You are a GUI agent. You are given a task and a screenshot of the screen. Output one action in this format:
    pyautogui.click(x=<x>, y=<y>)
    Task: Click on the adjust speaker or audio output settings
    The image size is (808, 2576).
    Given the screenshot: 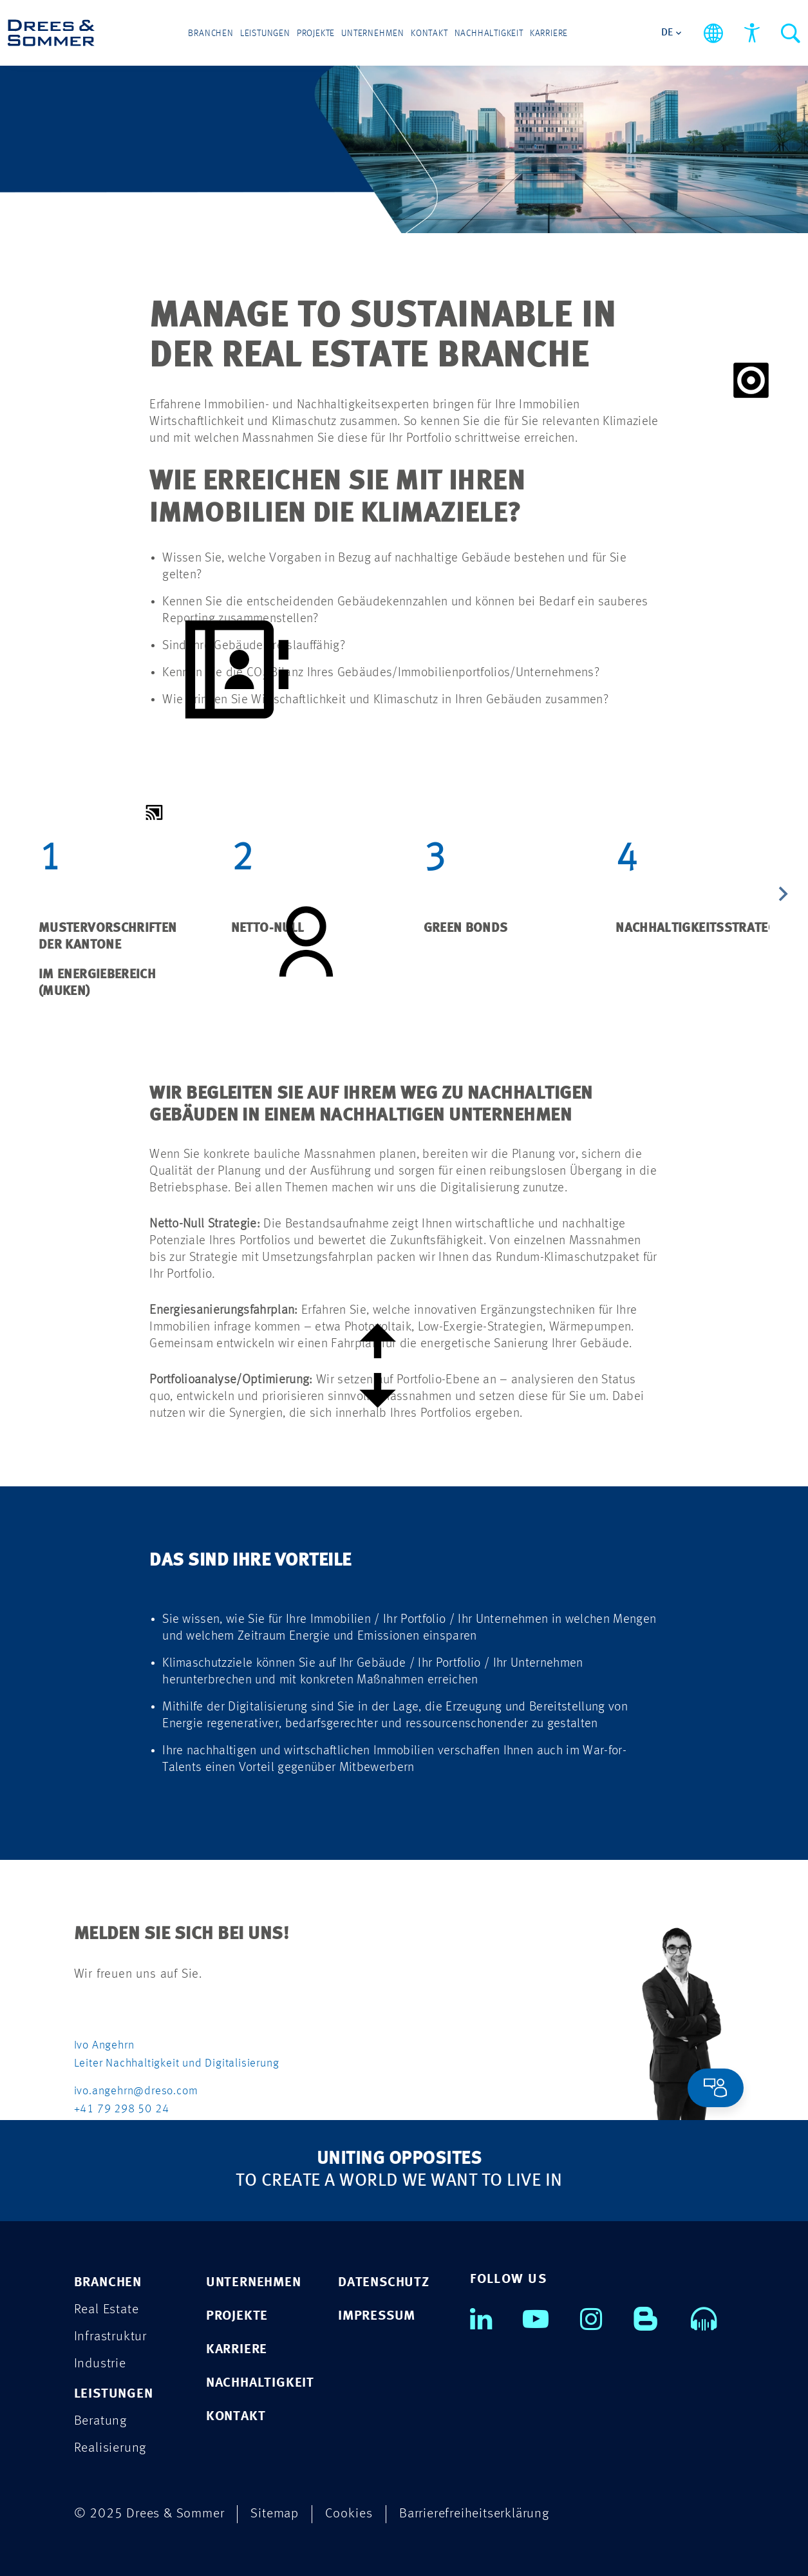 What is the action you would take?
    pyautogui.click(x=751, y=380)
    